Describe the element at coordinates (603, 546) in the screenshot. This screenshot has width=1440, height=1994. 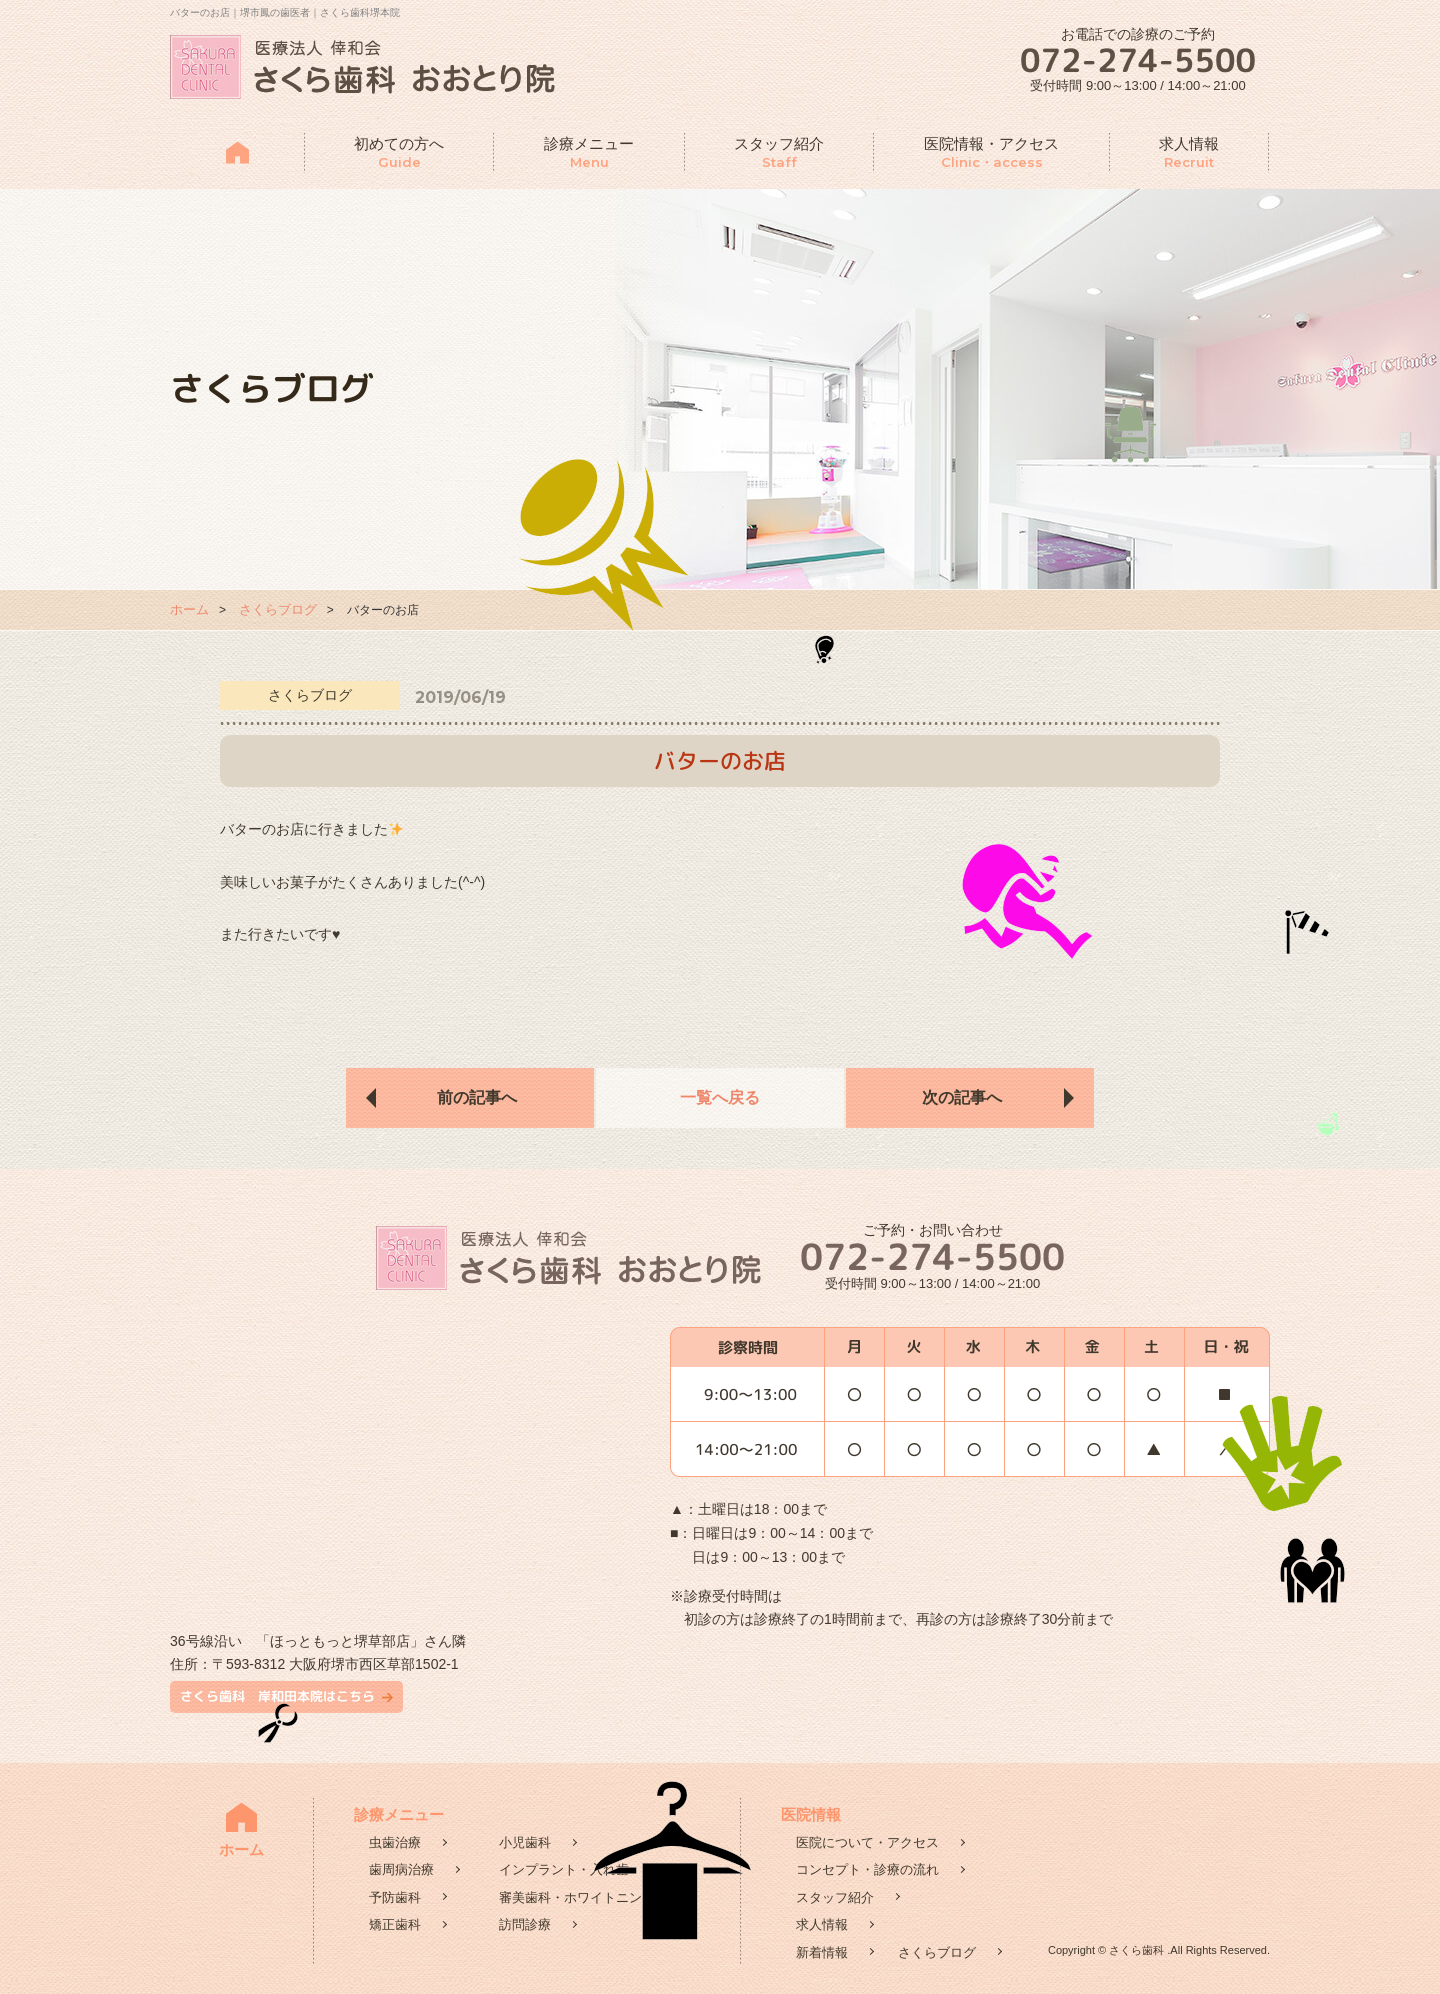
I see `protect or defend eggs in a game` at that location.